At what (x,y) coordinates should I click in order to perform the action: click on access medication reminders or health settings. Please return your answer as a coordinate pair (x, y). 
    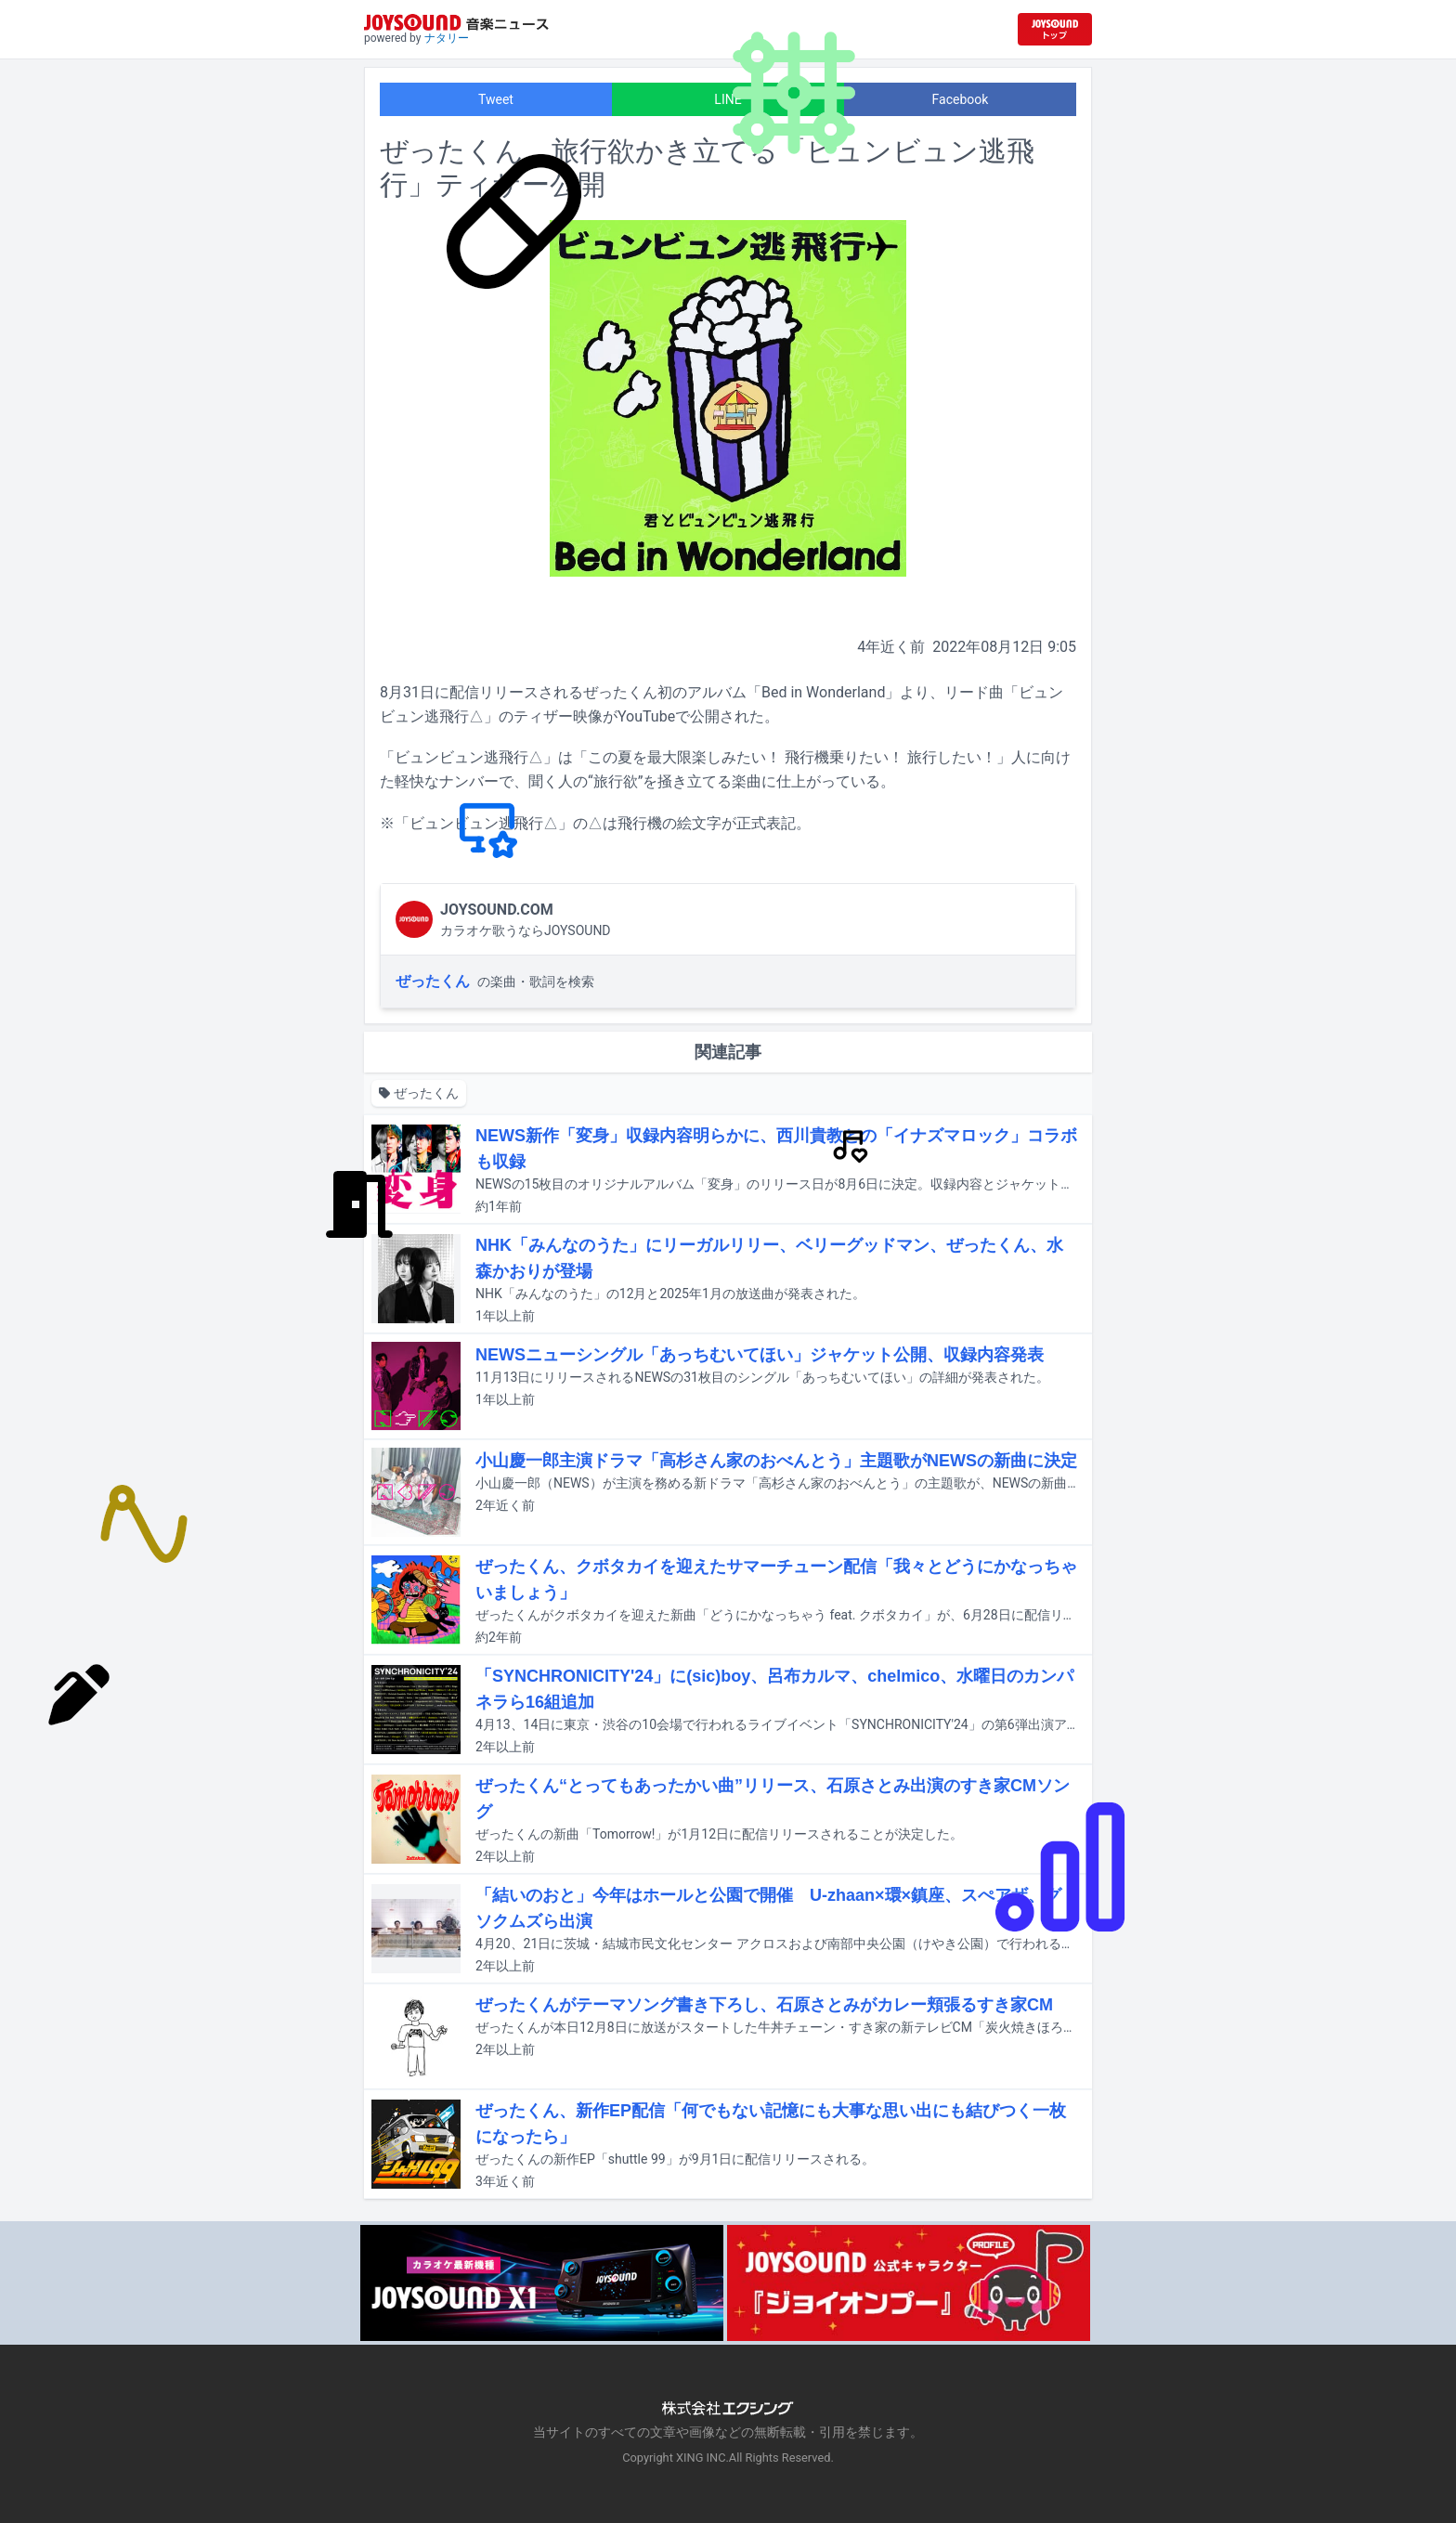
    Looking at the image, I should click on (514, 221).